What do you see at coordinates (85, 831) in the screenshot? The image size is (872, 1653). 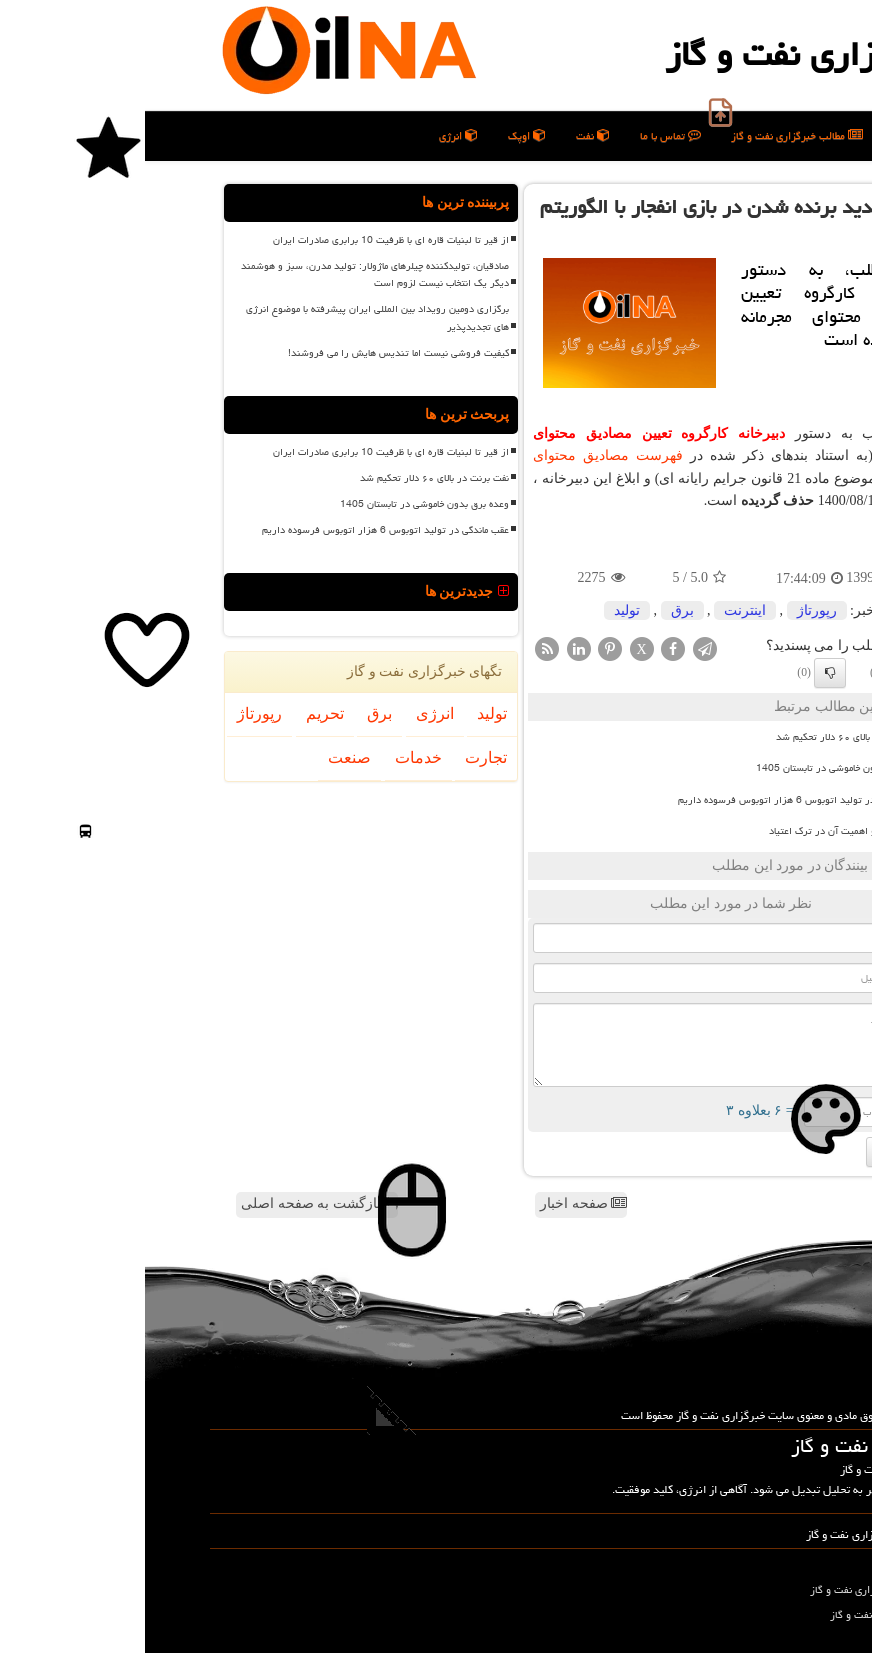 I see `view bus routes and schedules` at bounding box center [85, 831].